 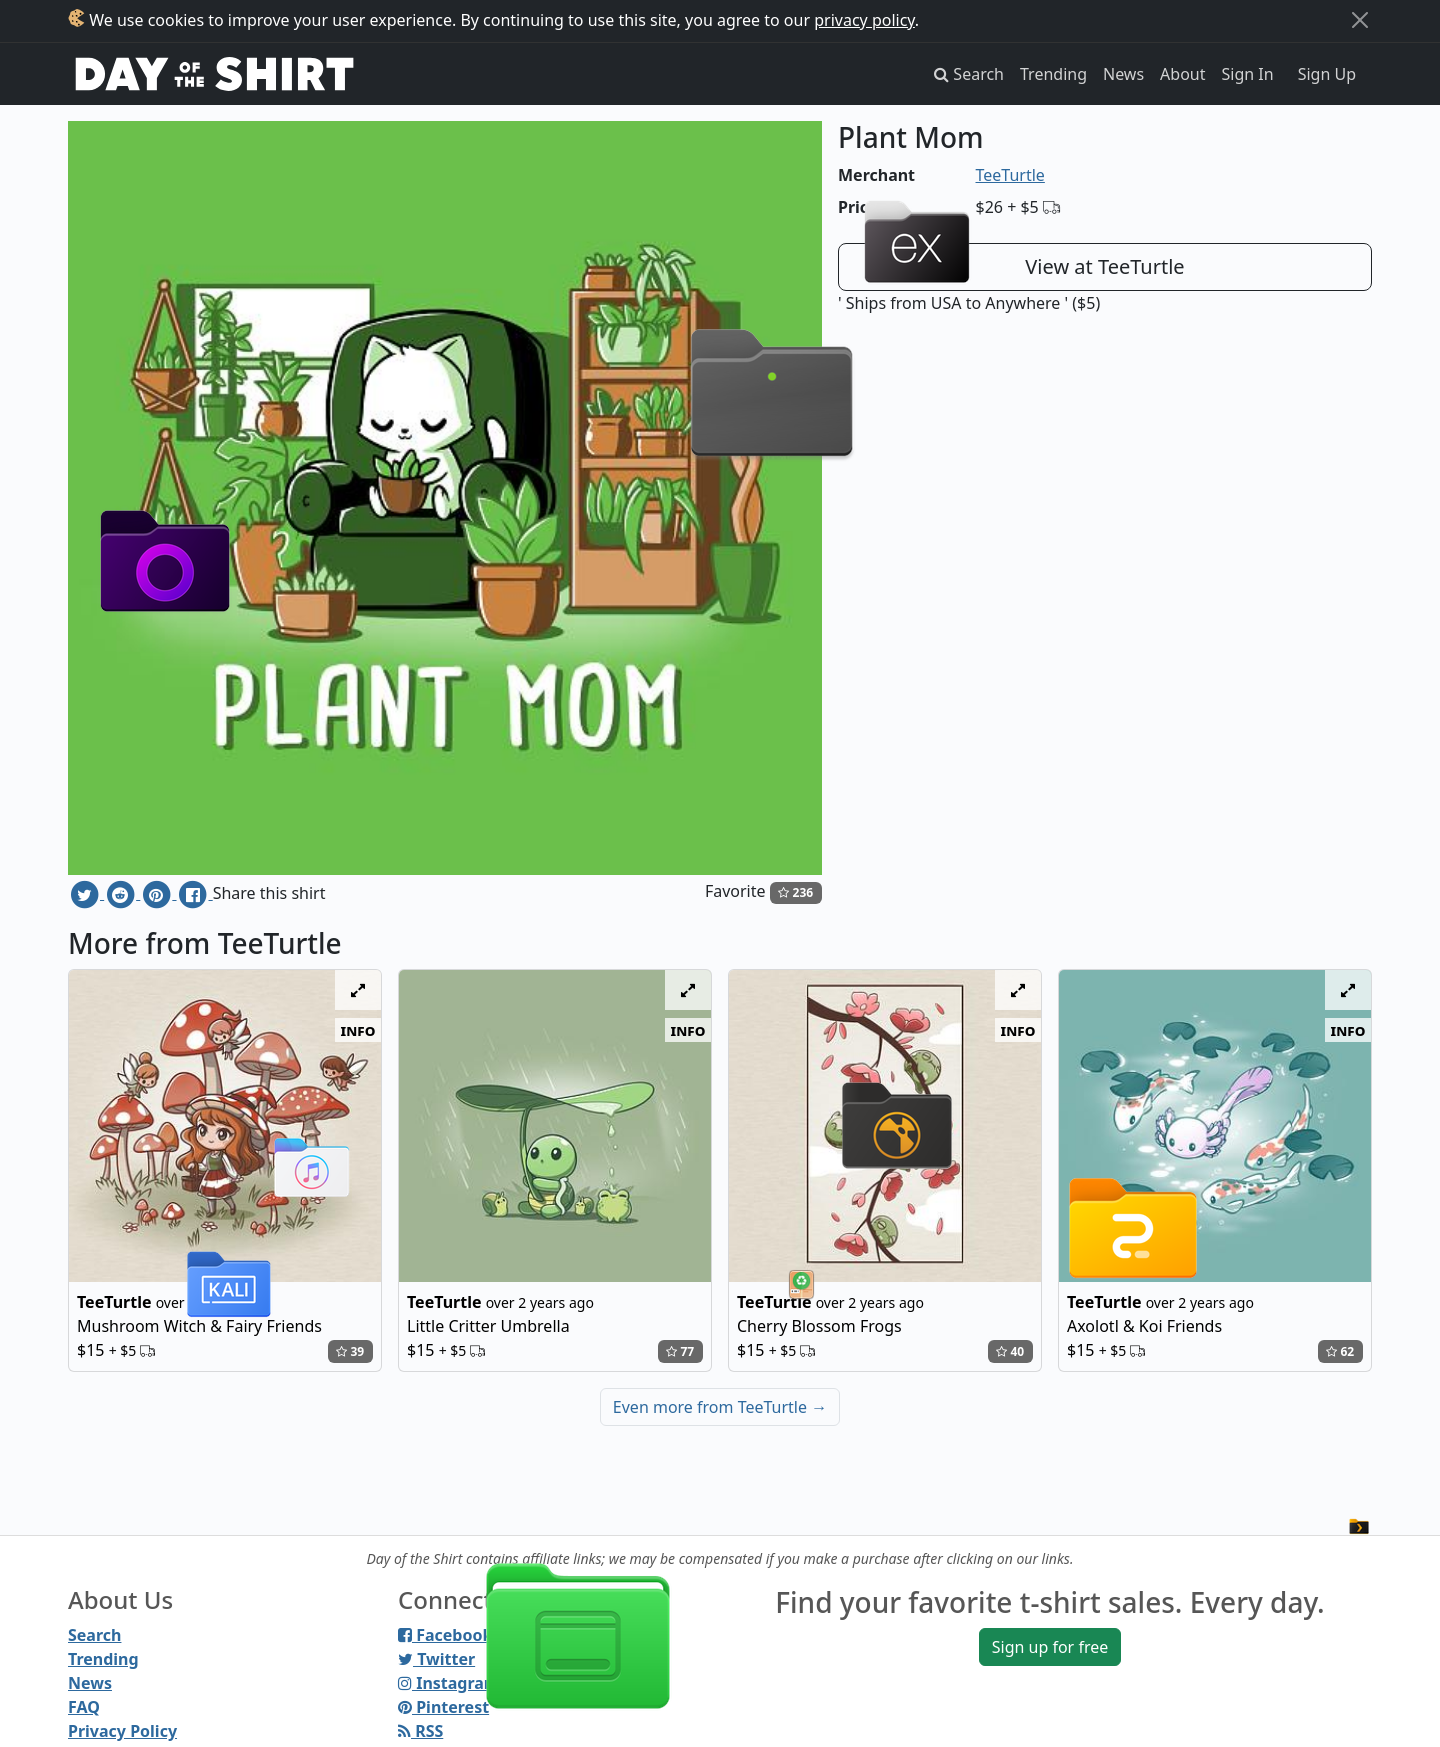 What do you see at coordinates (228, 1286) in the screenshot?
I see `folder containing kali linux files or tools` at bounding box center [228, 1286].